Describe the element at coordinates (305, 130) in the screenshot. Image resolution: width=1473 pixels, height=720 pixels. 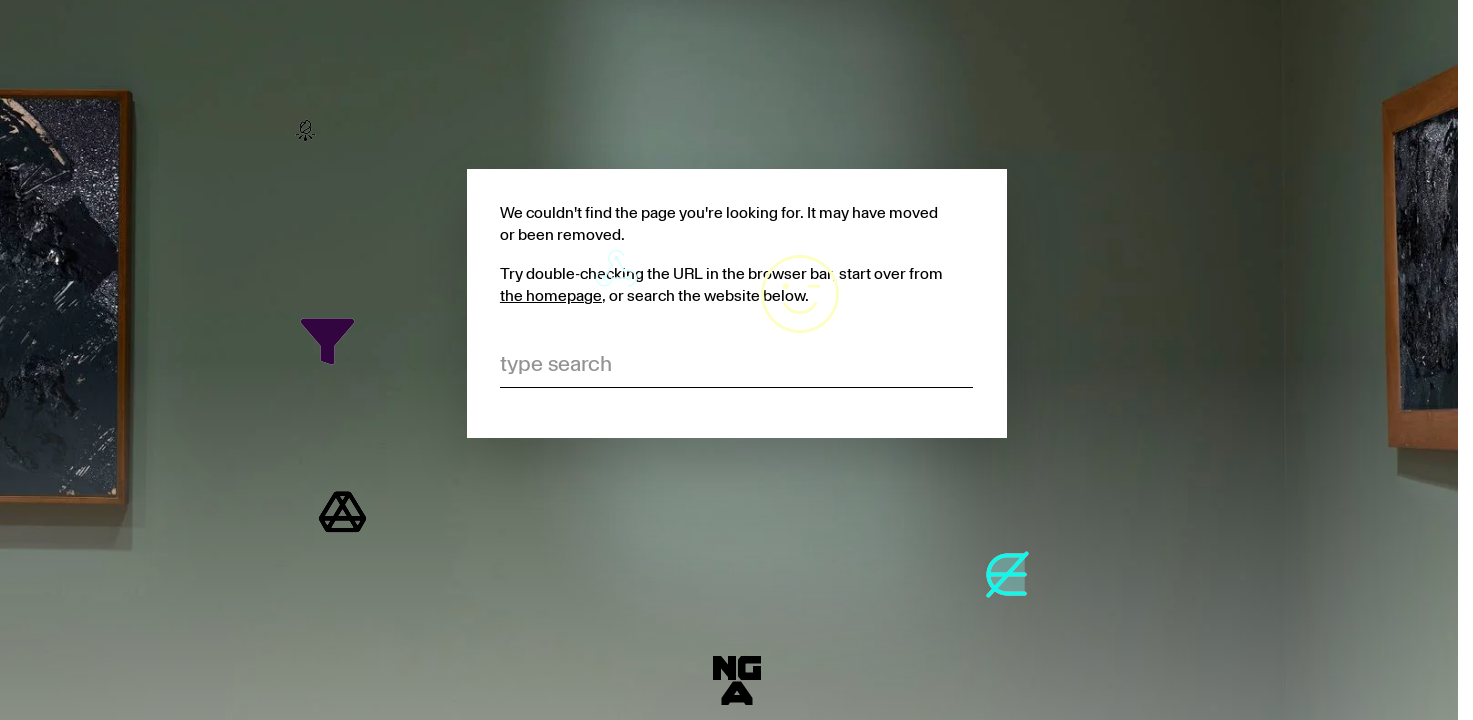
I see `access campfire or outdoor activity features` at that location.